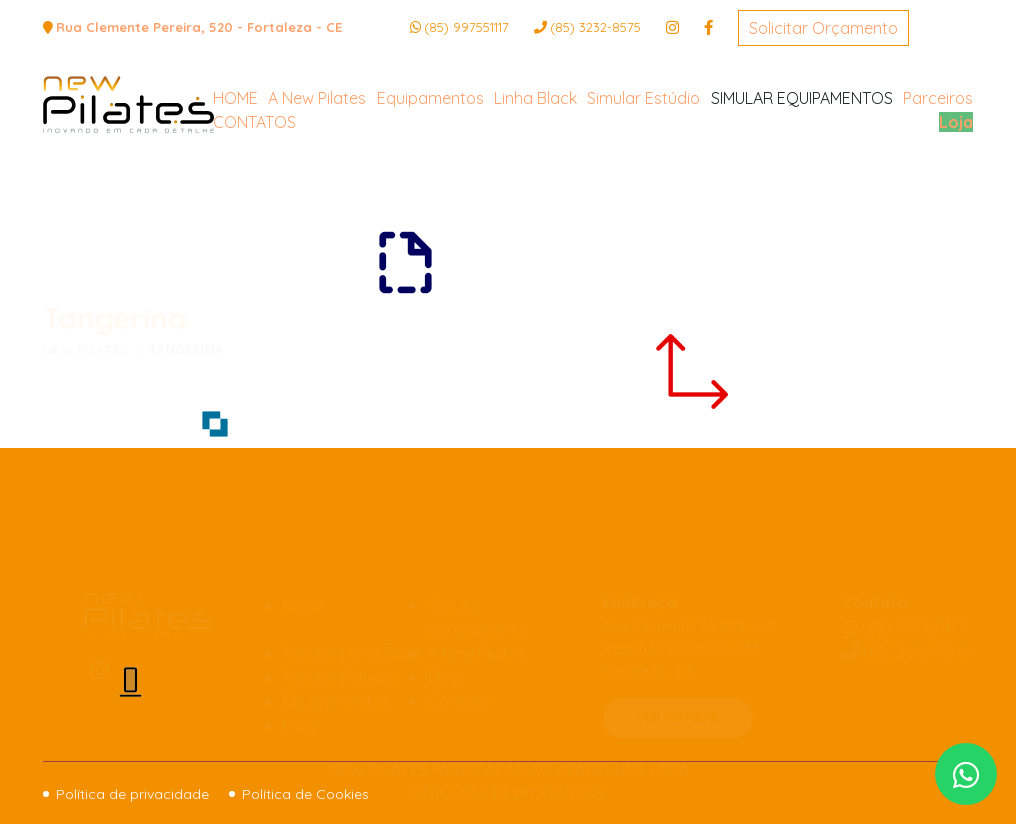 Image resolution: width=1016 pixels, height=824 pixels. What do you see at coordinates (405, 262) in the screenshot?
I see `a draft or unsaved document` at bounding box center [405, 262].